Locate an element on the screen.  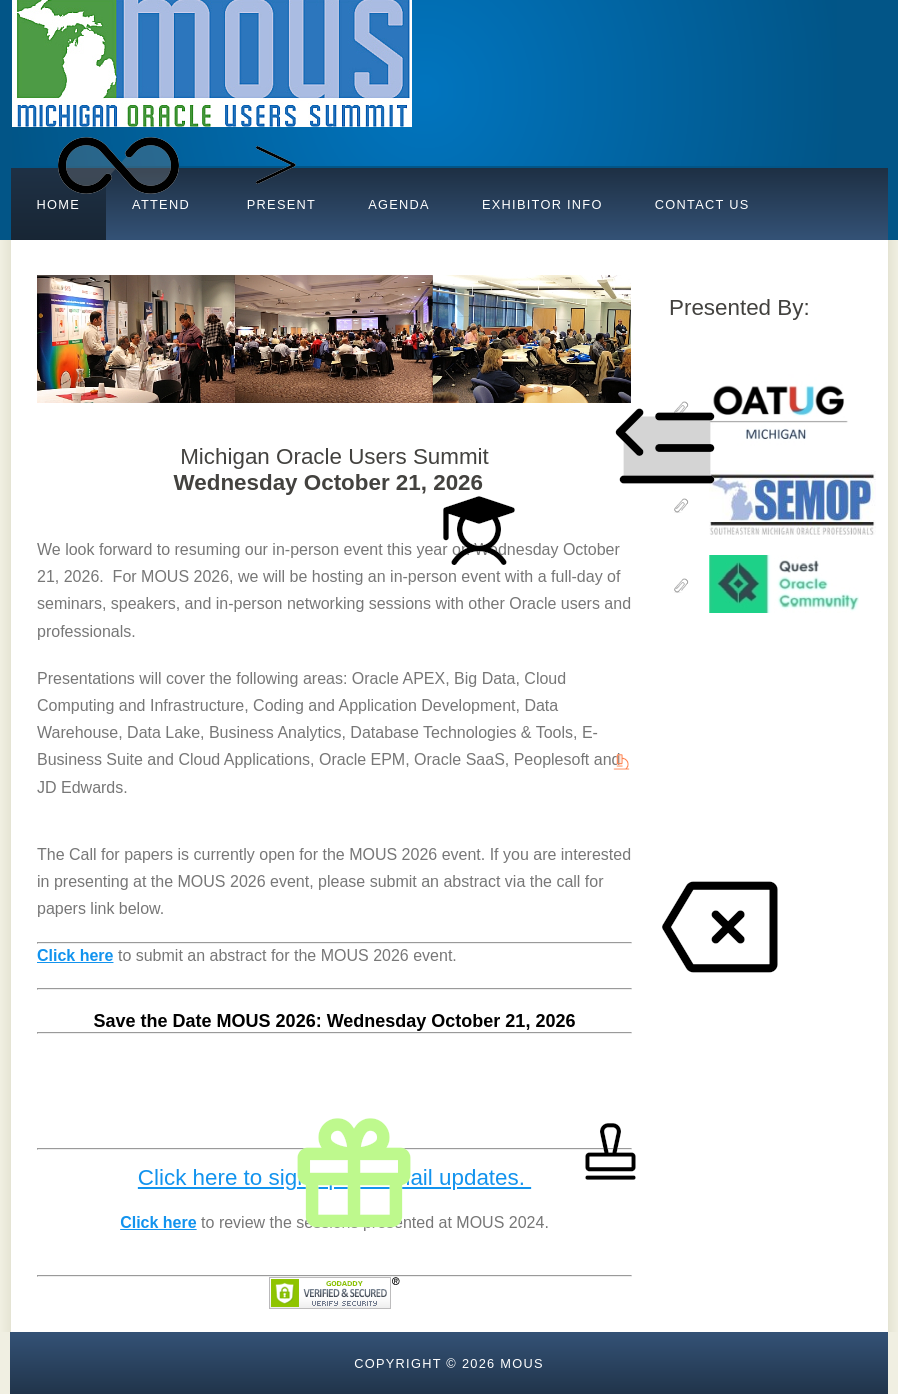
view or redeem a gift is located at coordinates (354, 1179).